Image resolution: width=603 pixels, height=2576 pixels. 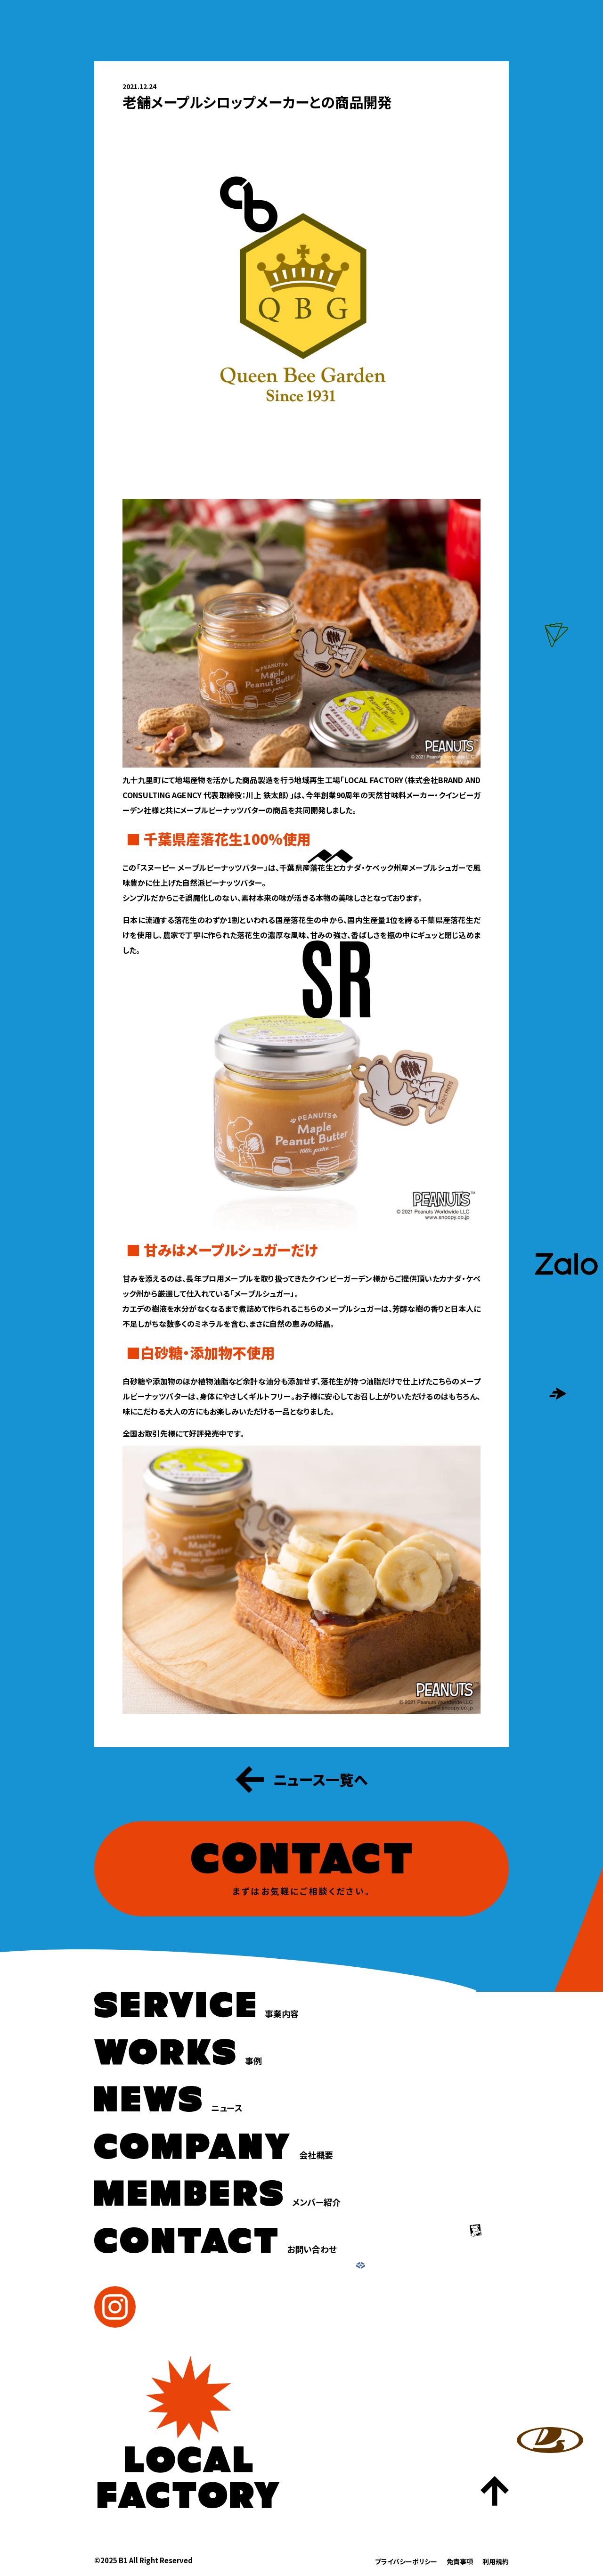 What do you see at coordinates (360, 2265) in the screenshot?
I see `open TrueNAS storage management dashboard` at bounding box center [360, 2265].